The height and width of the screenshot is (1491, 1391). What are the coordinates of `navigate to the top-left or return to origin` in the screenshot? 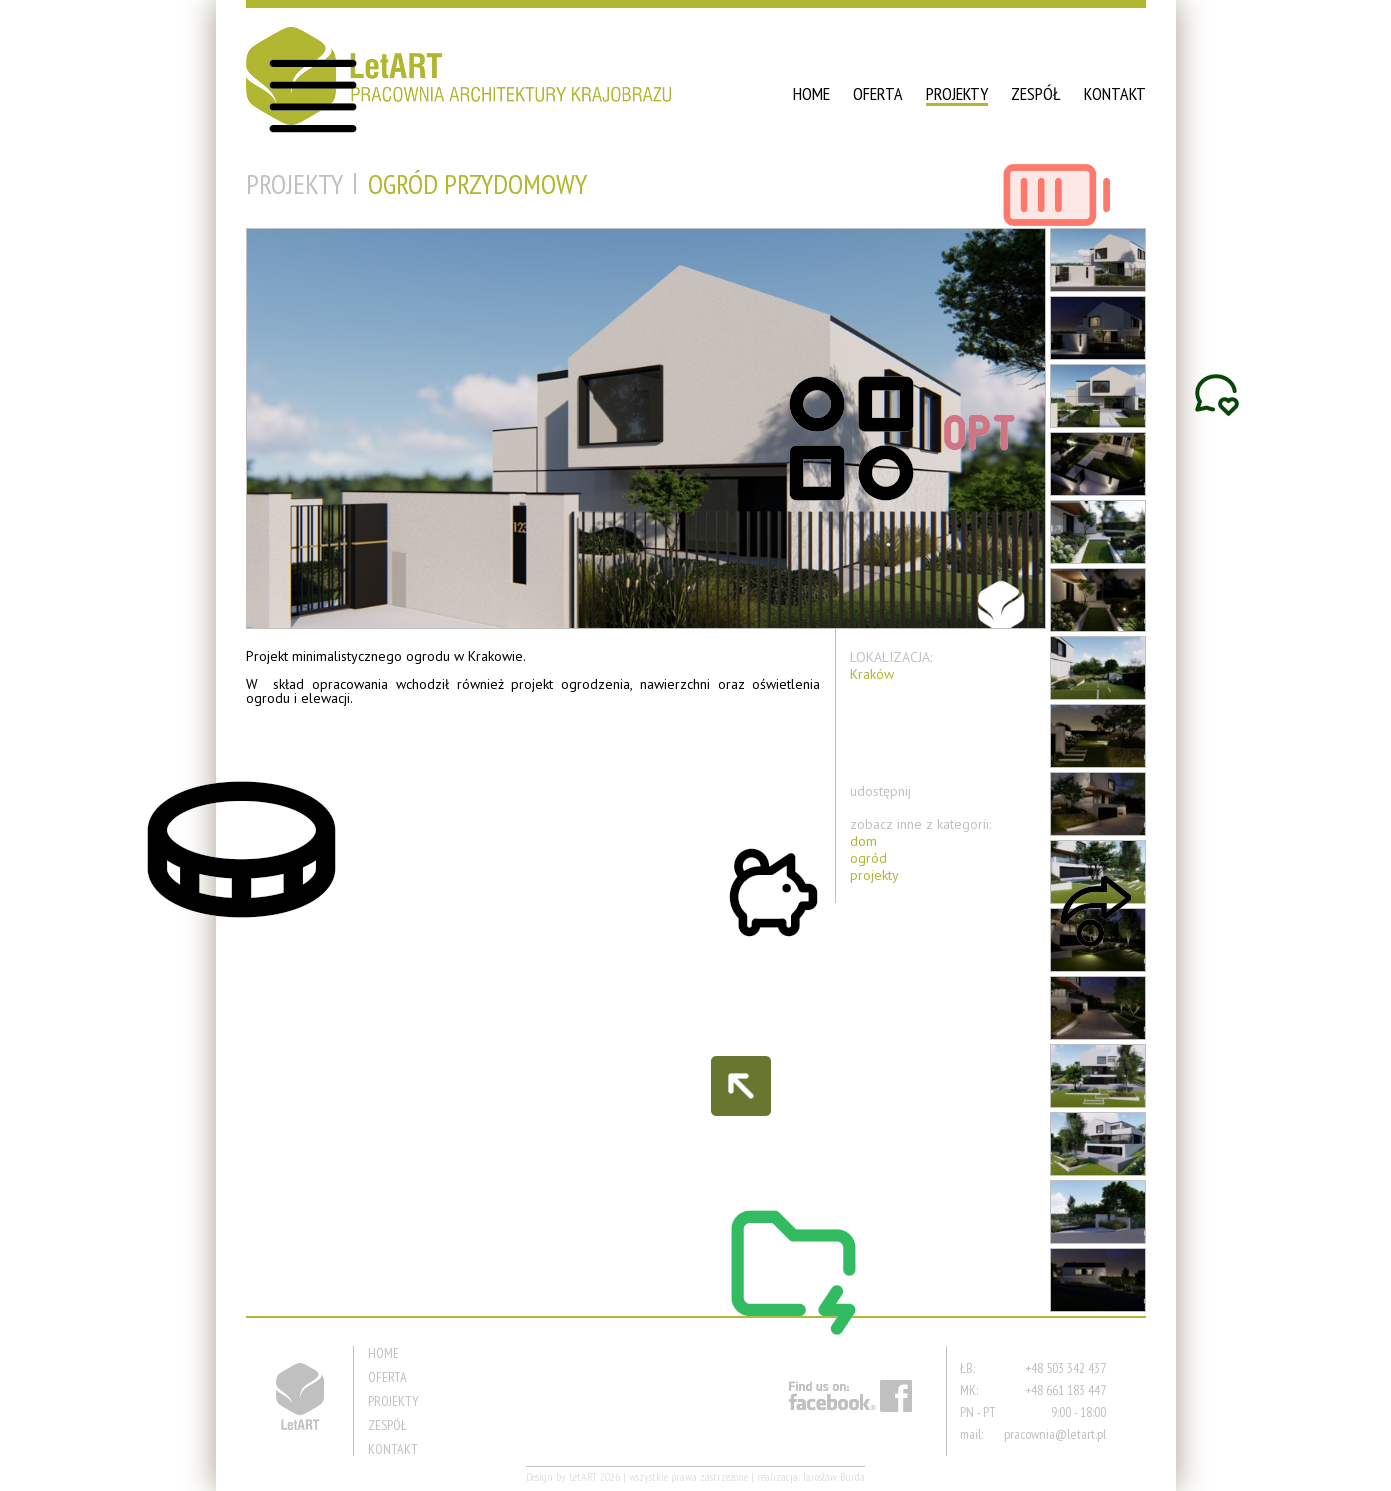 It's located at (741, 1086).